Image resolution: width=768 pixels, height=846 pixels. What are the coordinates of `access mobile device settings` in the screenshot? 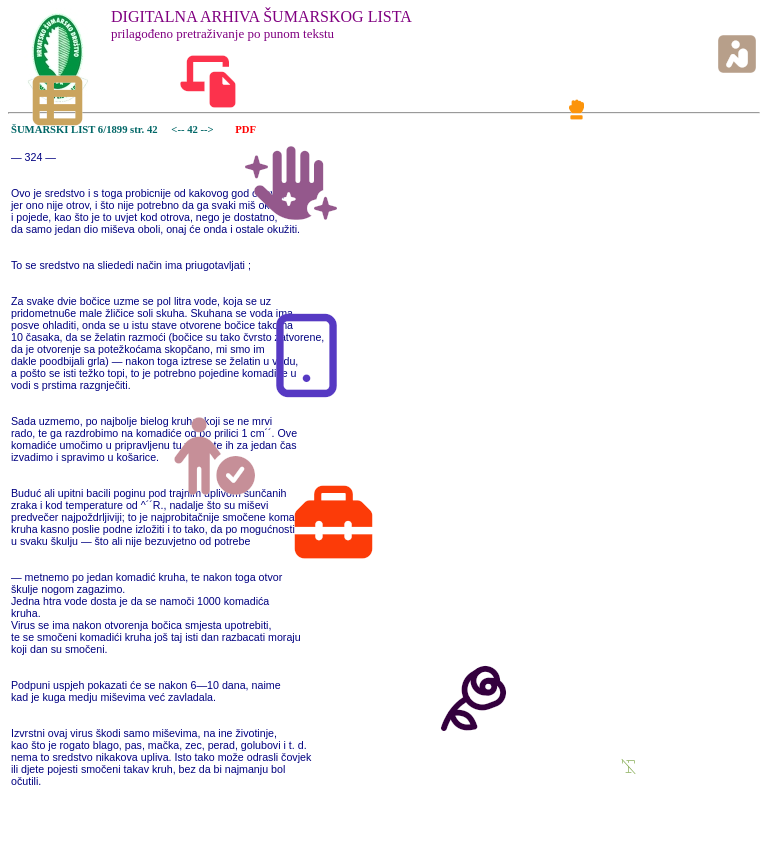 It's located at (306, 355).